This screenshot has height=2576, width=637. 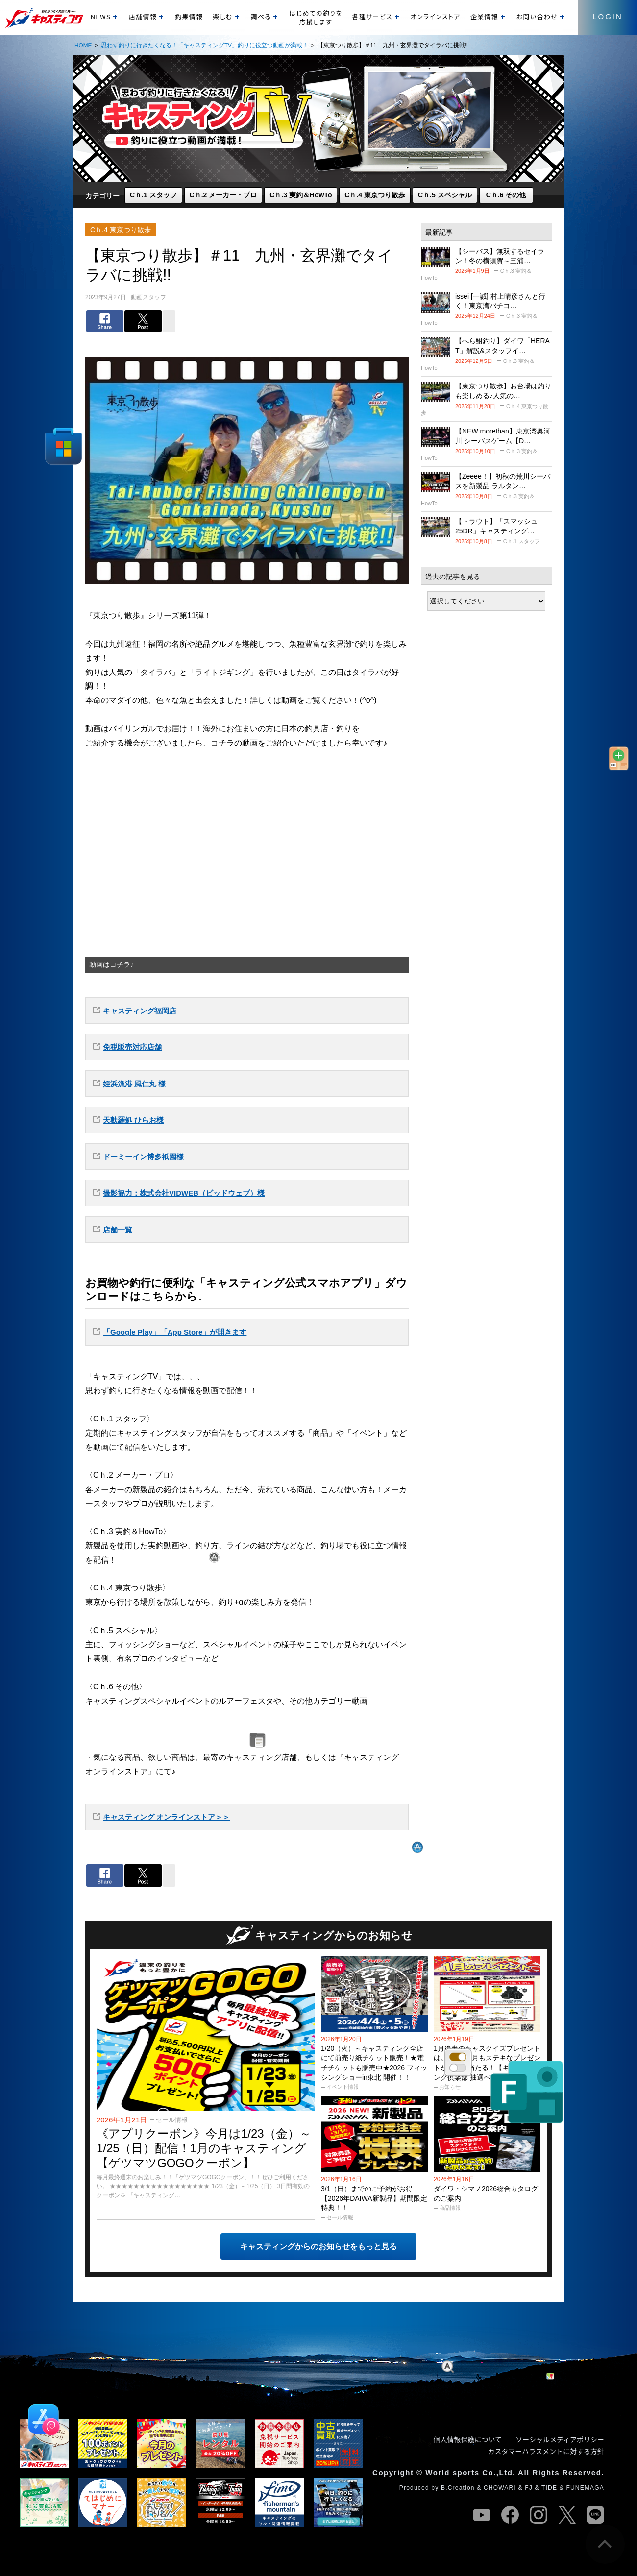 What do you see at coordinates (63, 447) in the screenshot?
I see `open the Microsoft Store app` at bounding box center [63, 447].